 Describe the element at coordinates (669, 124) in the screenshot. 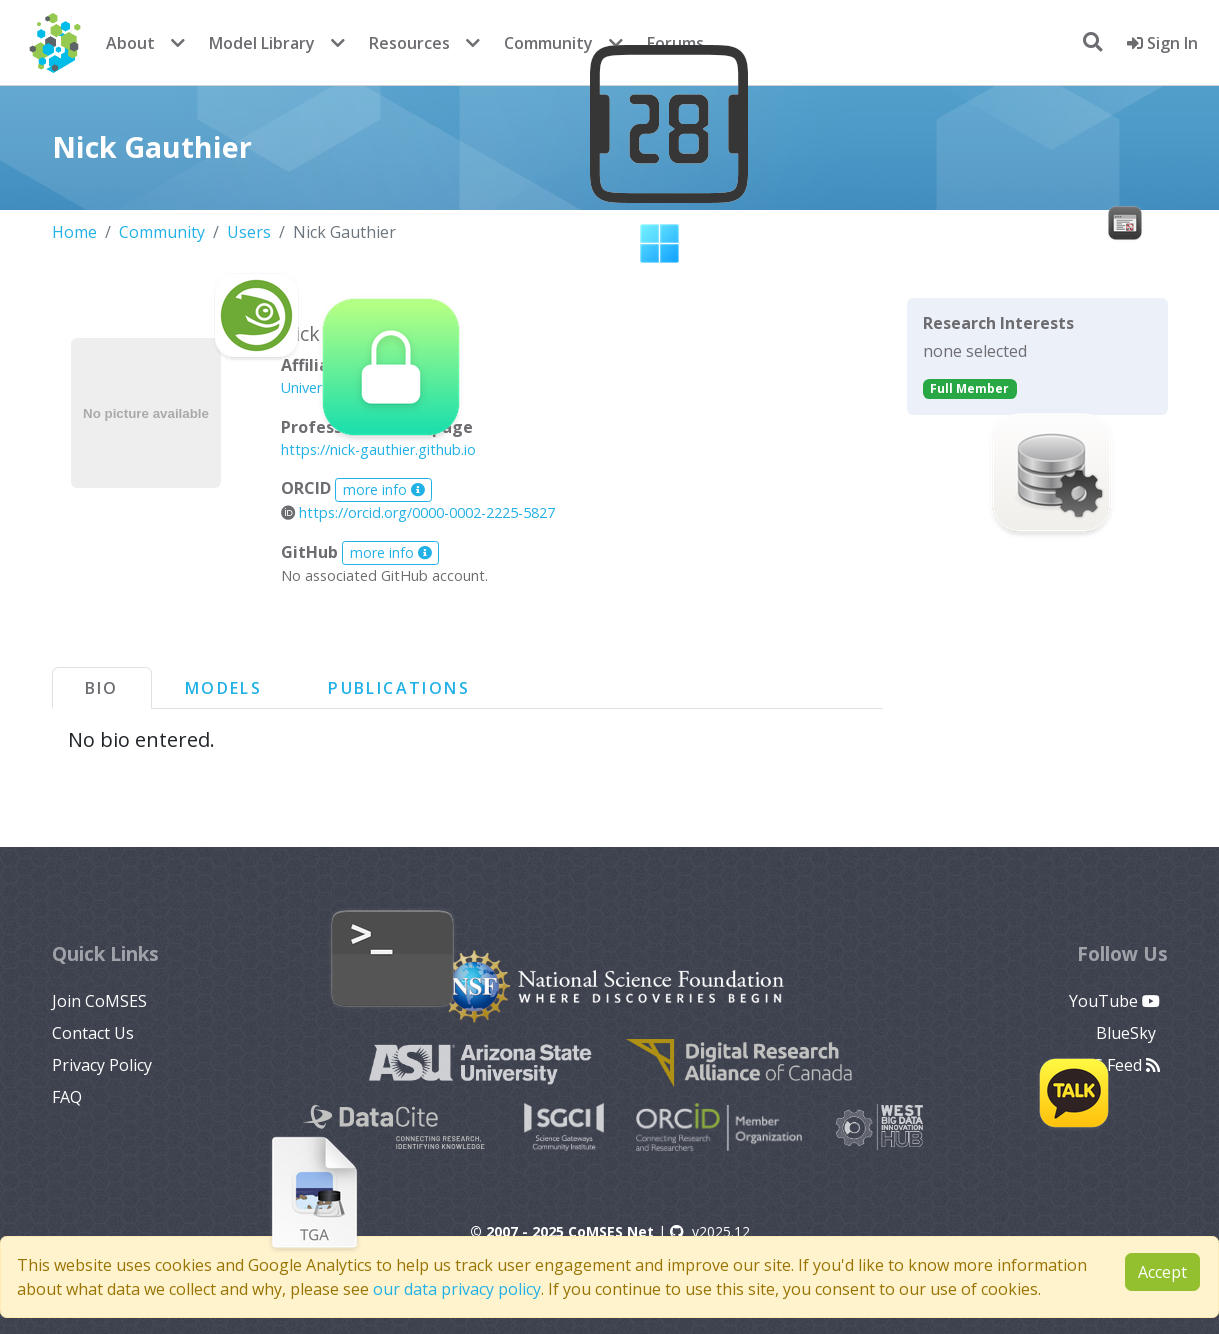

I see `open the calendar app` at that location.